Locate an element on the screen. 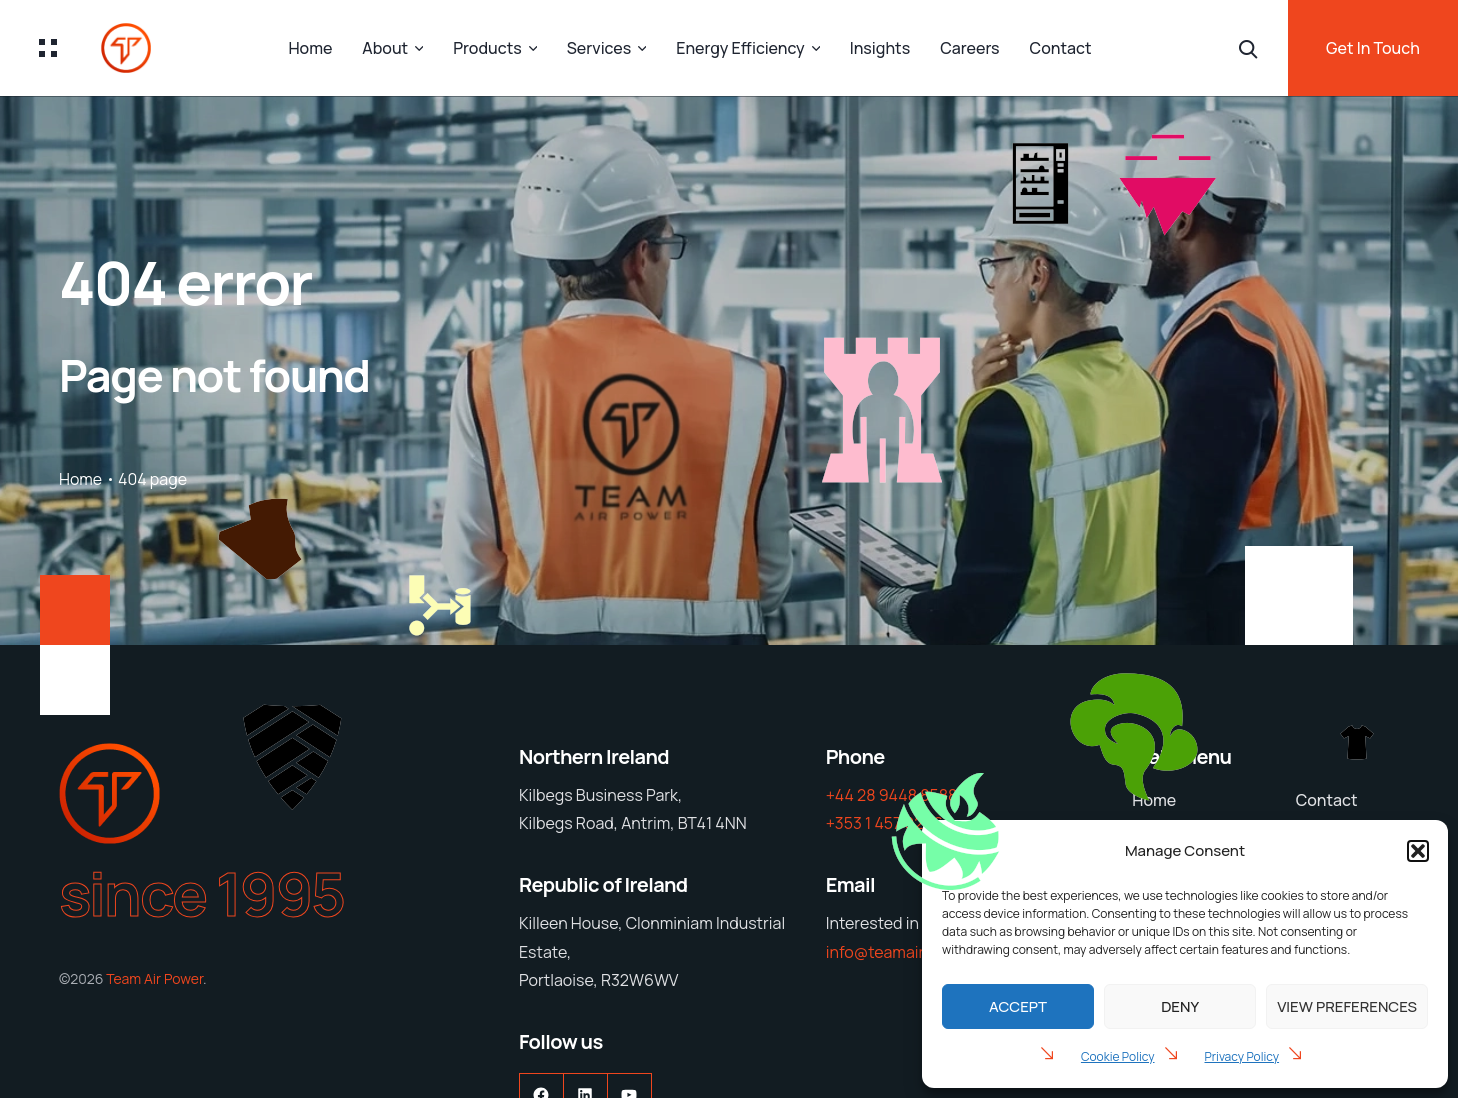 The width and height of the screenshot is (1458, 1098). open Steam gaming platform is located at coordinates (1134, 737).